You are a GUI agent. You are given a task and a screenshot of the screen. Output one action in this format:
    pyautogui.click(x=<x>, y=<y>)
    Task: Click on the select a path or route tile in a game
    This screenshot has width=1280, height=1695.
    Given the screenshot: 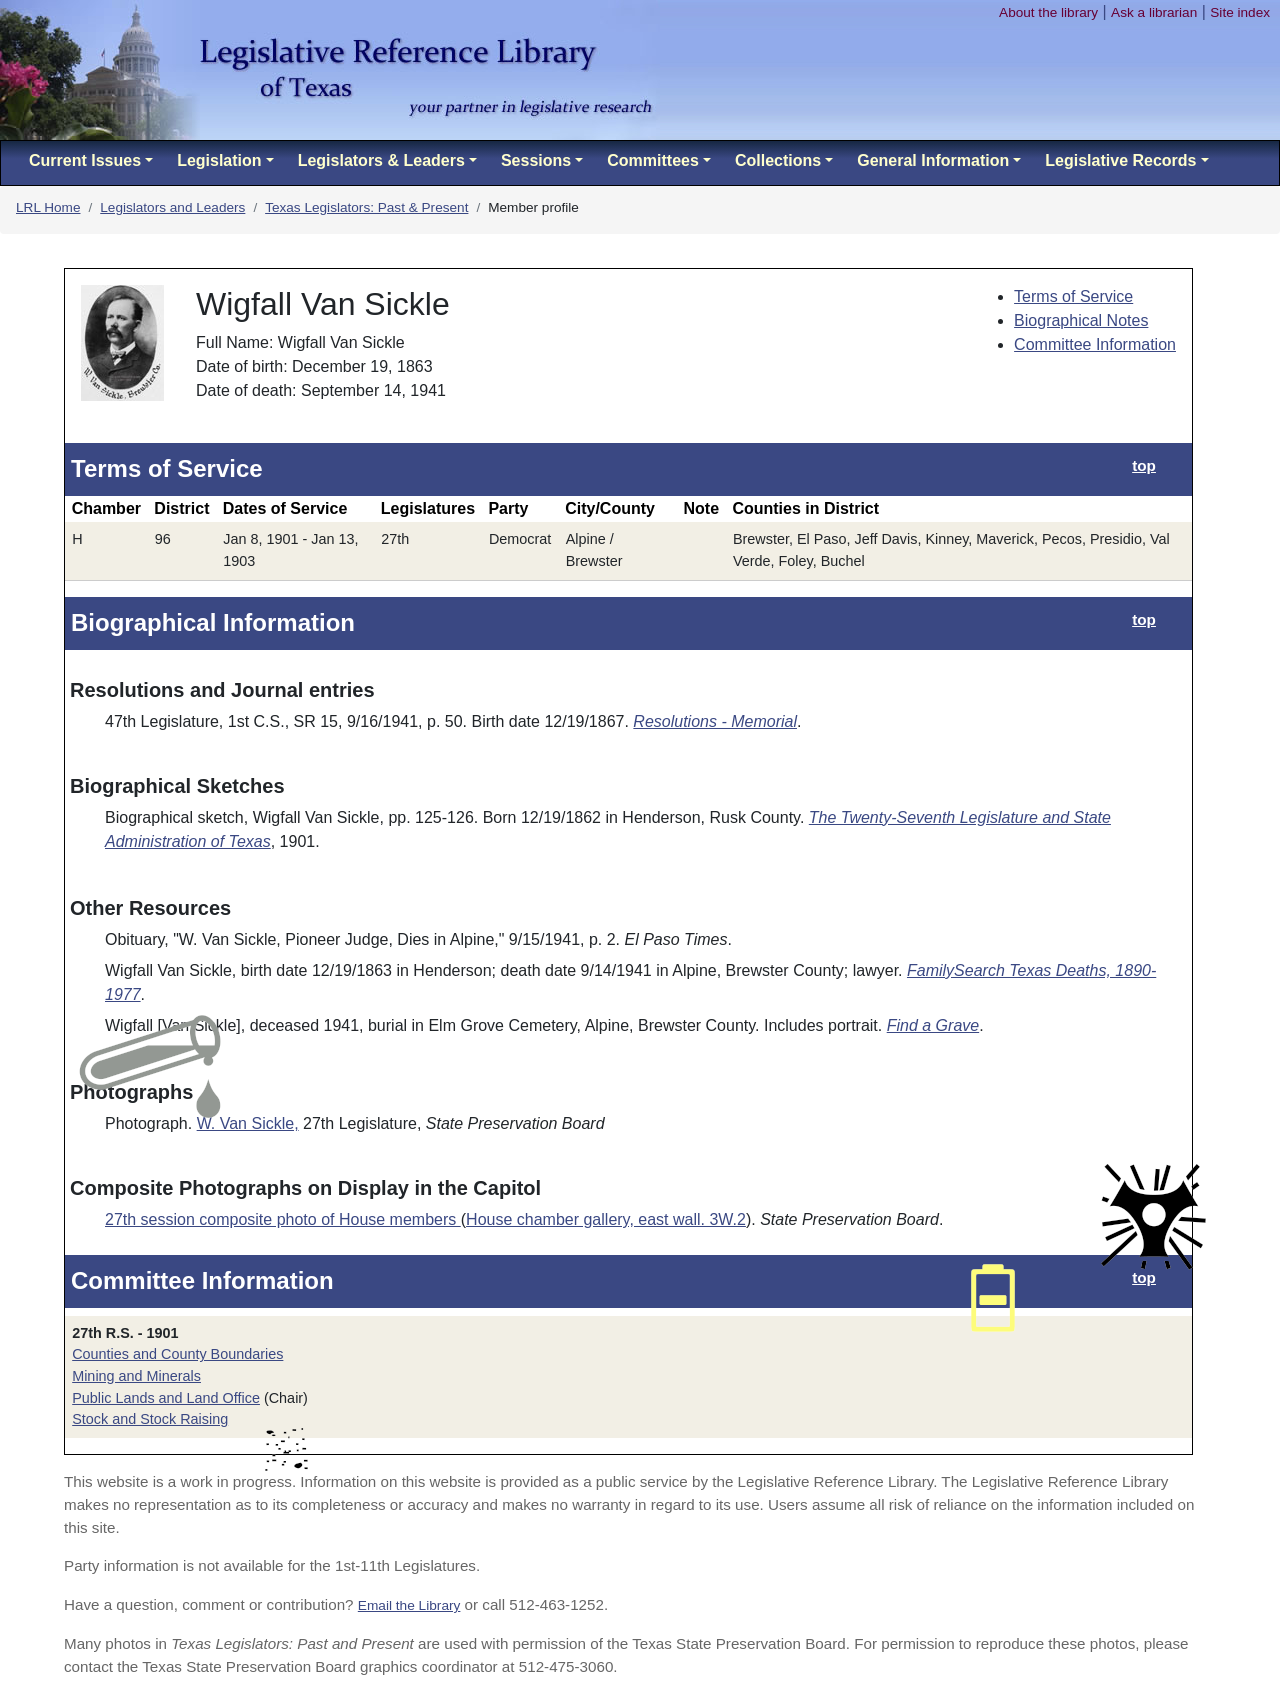 What is the action you would take?
    pyautogui.click(x=286, y=1449)
    